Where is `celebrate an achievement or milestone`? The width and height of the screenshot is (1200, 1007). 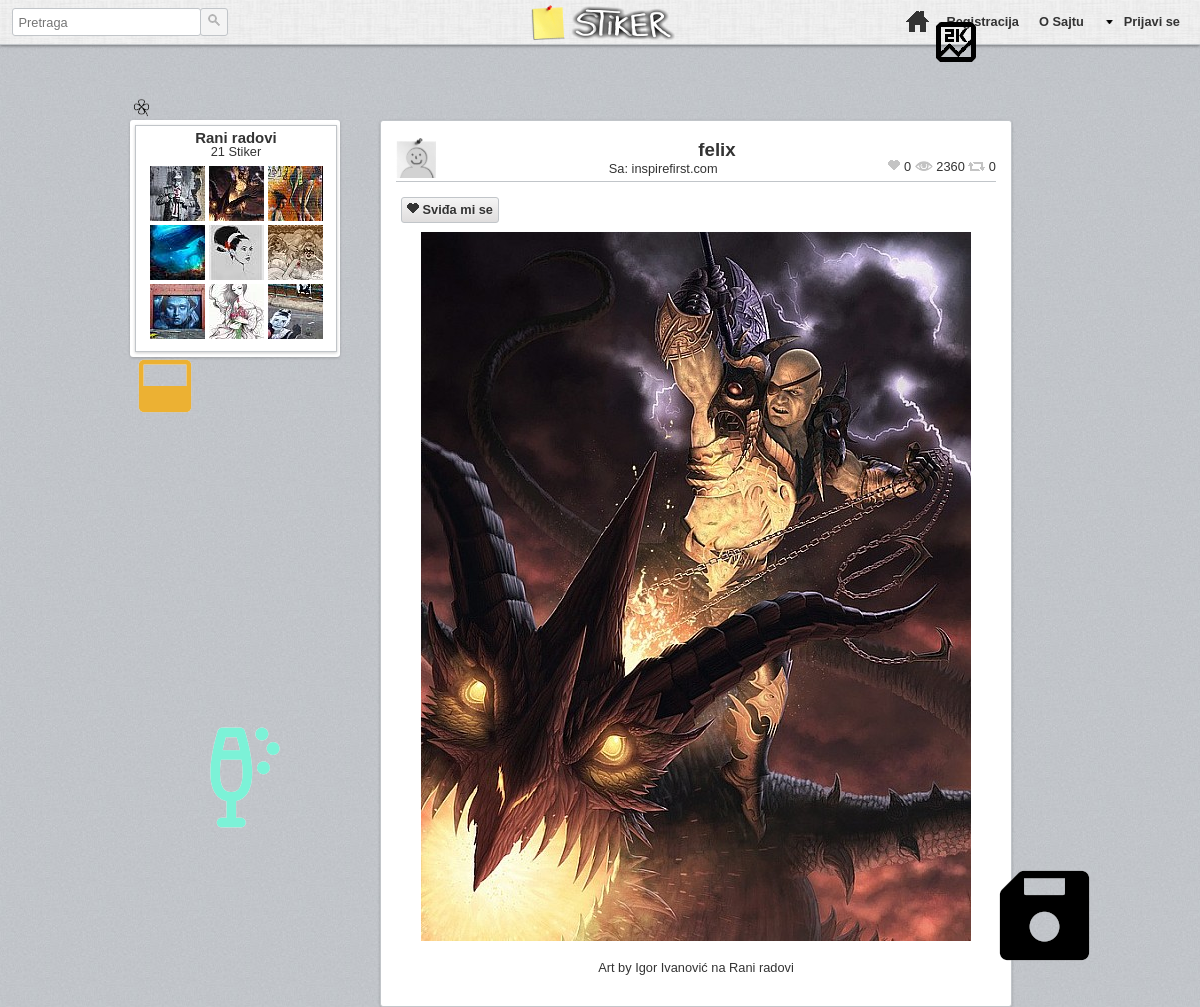
celebrate an achievement or milestone is located at coordinates (234, 777).